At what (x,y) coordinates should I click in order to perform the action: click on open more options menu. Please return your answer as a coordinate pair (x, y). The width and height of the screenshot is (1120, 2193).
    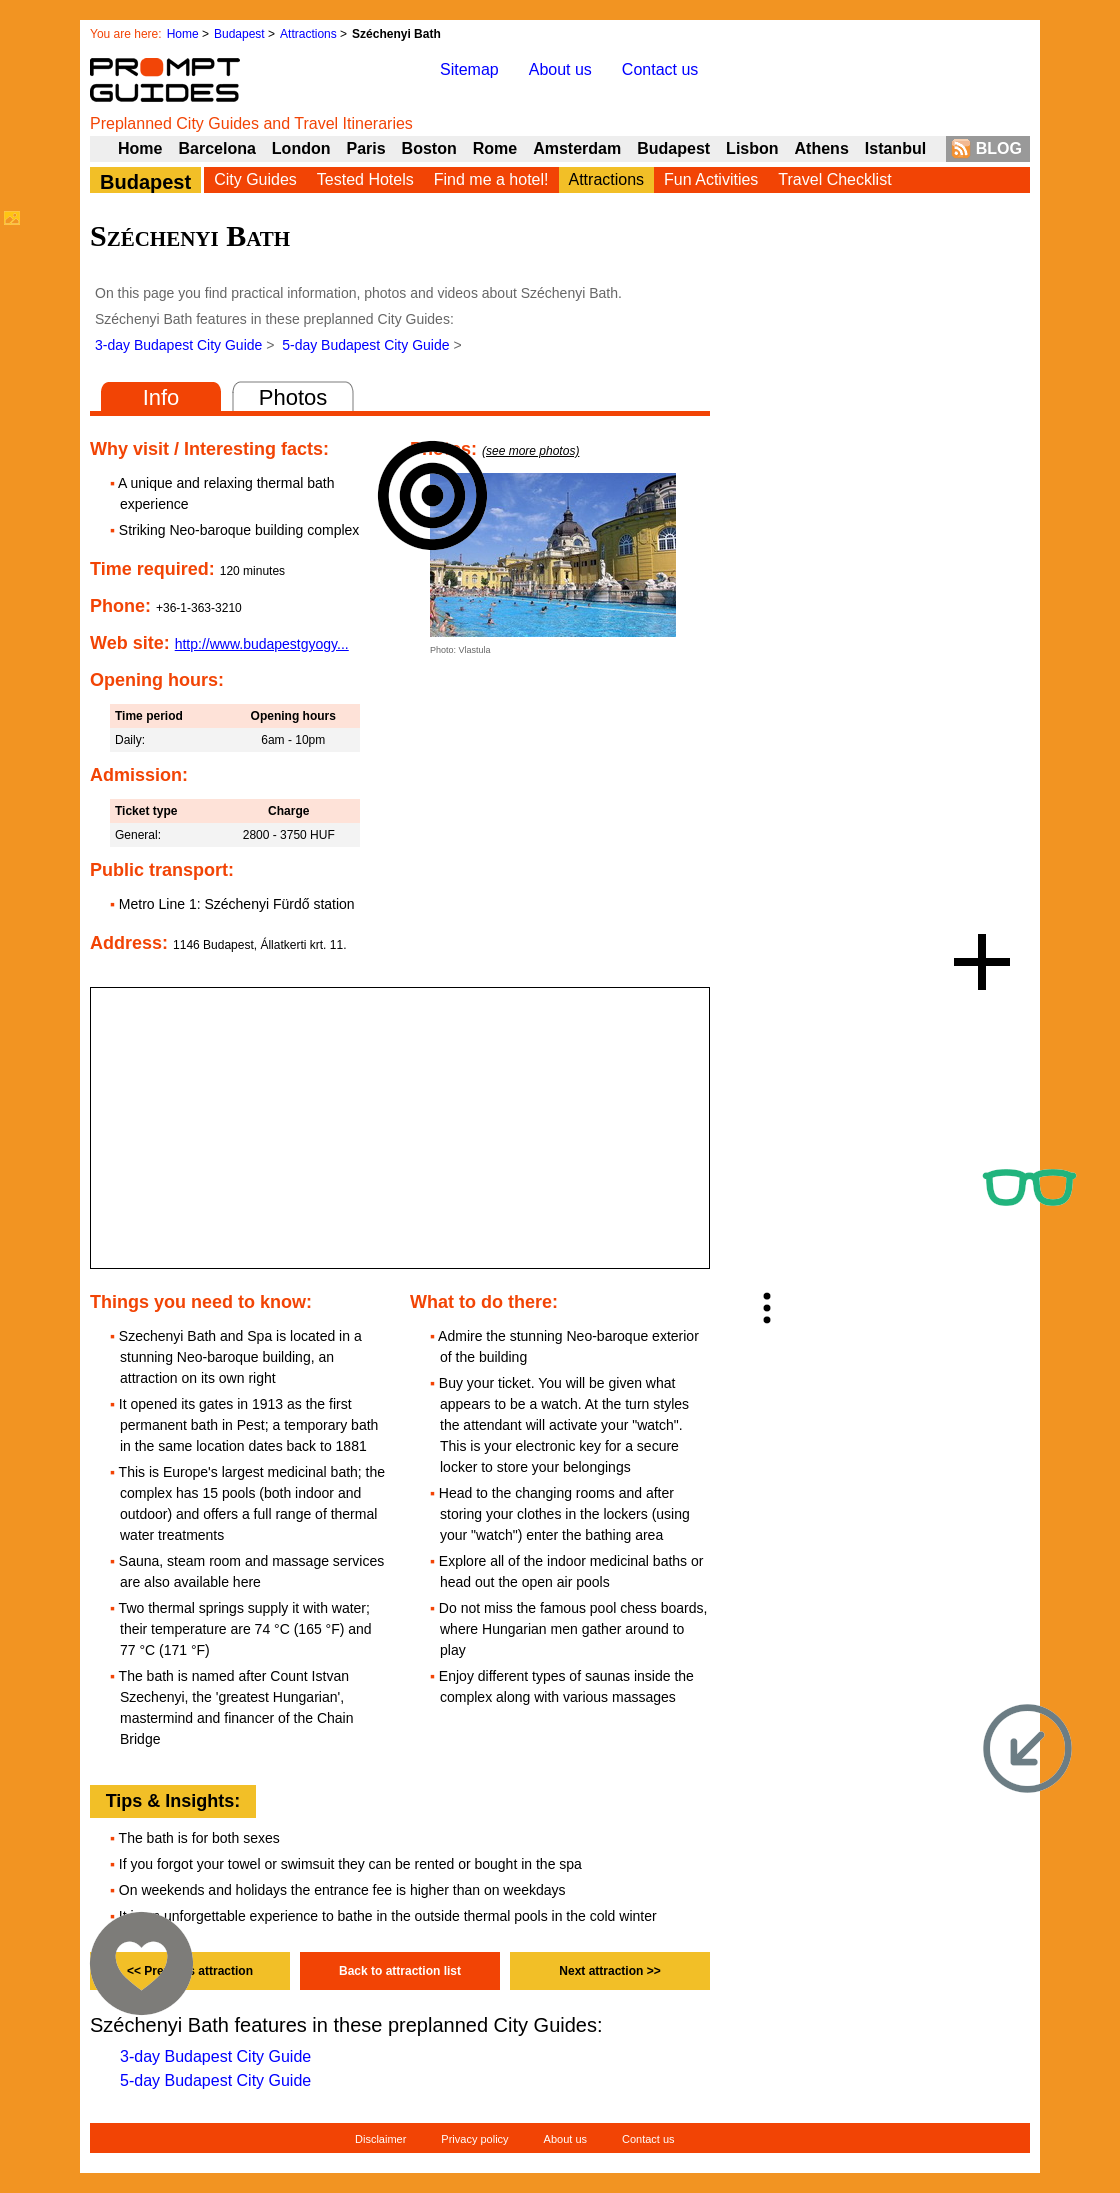
    Looking at the image, I should click on (767, 1308).